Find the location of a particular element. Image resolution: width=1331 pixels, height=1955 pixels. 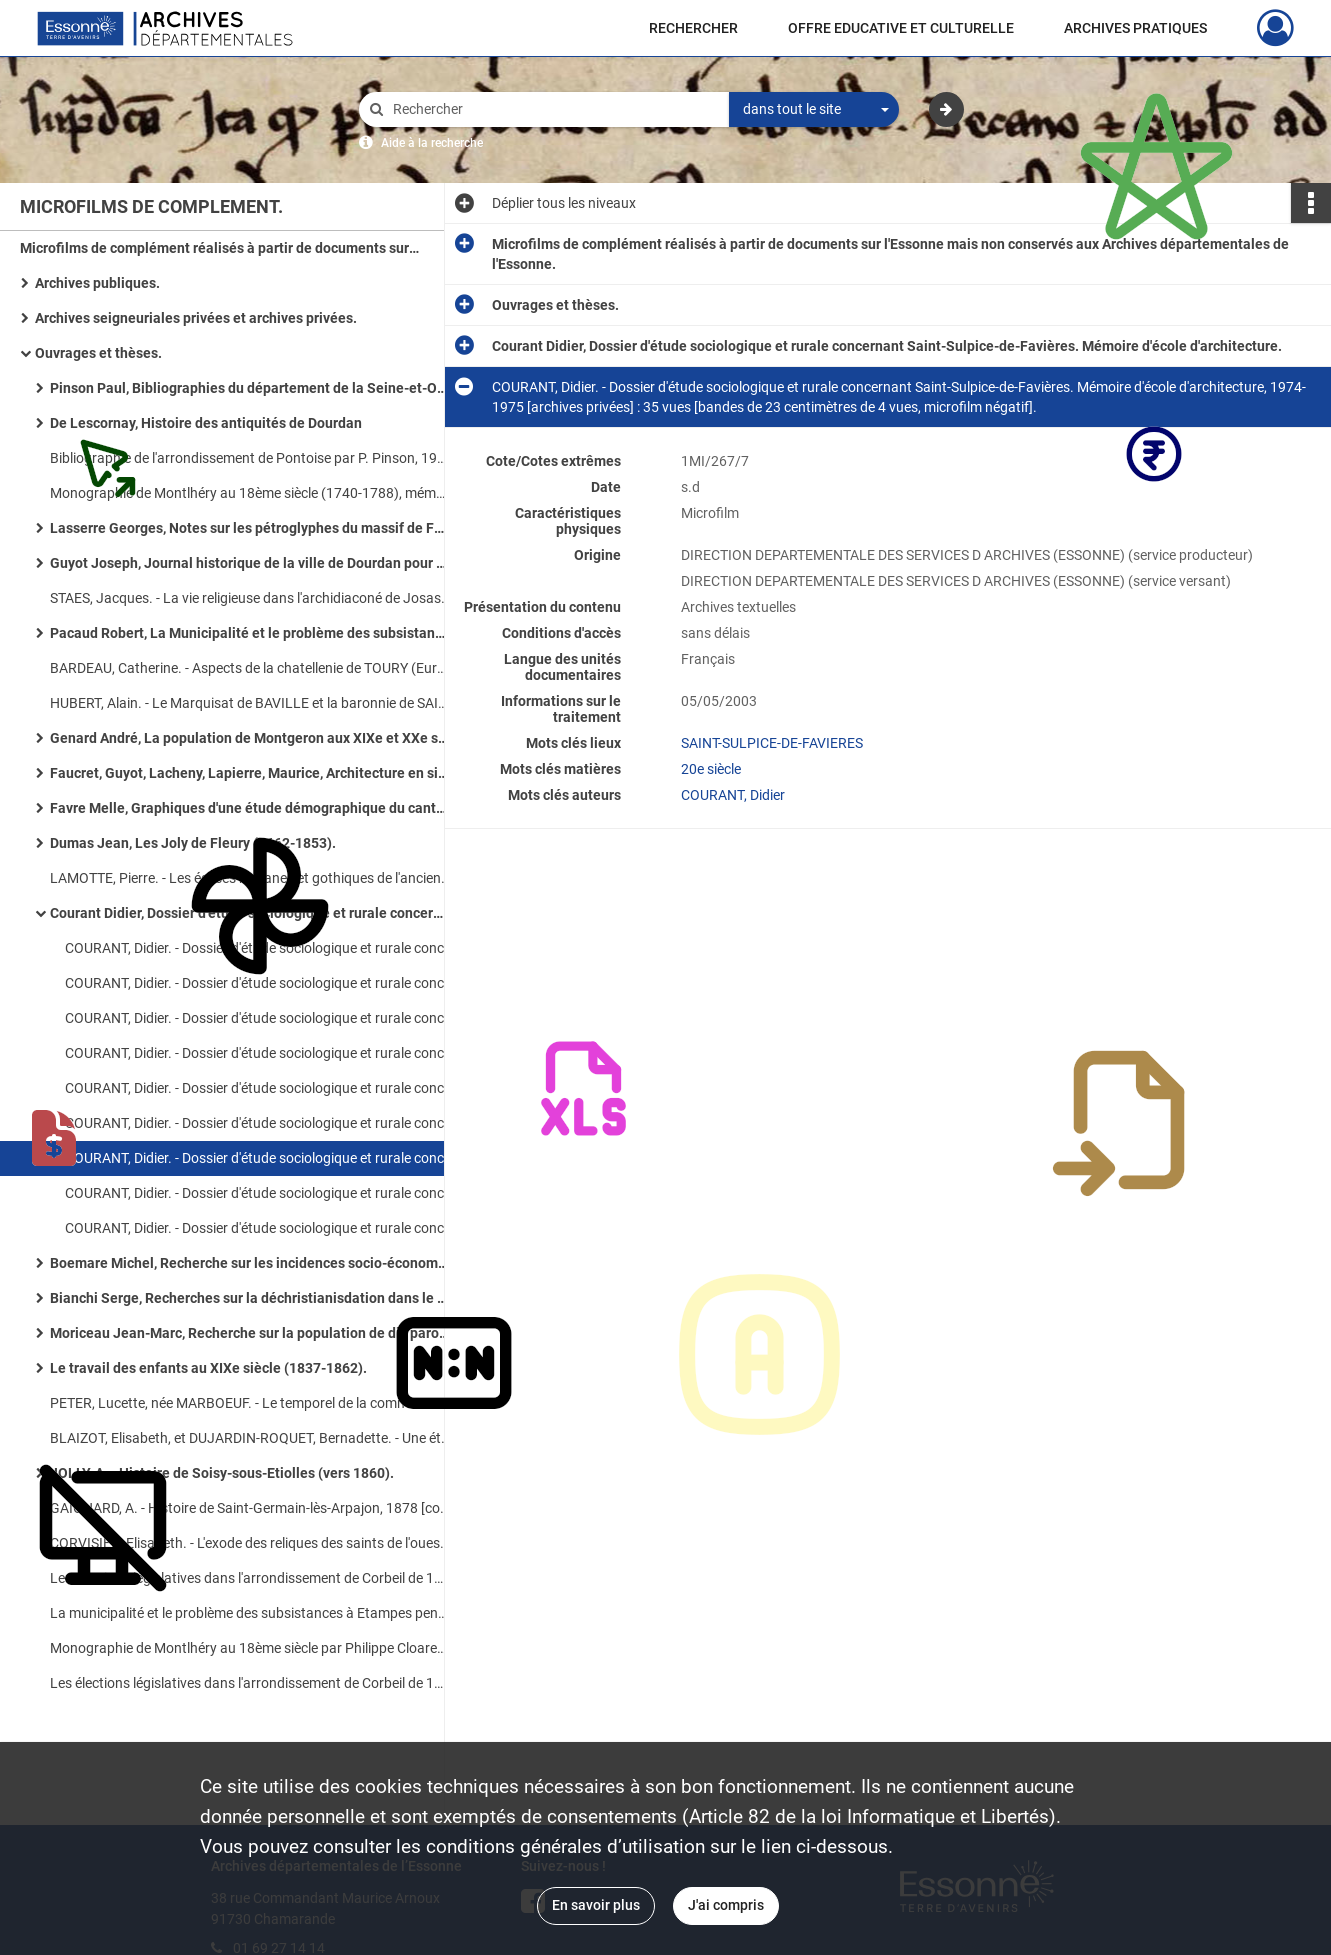

select font style or text option A is located at coordinates (759, 1354).